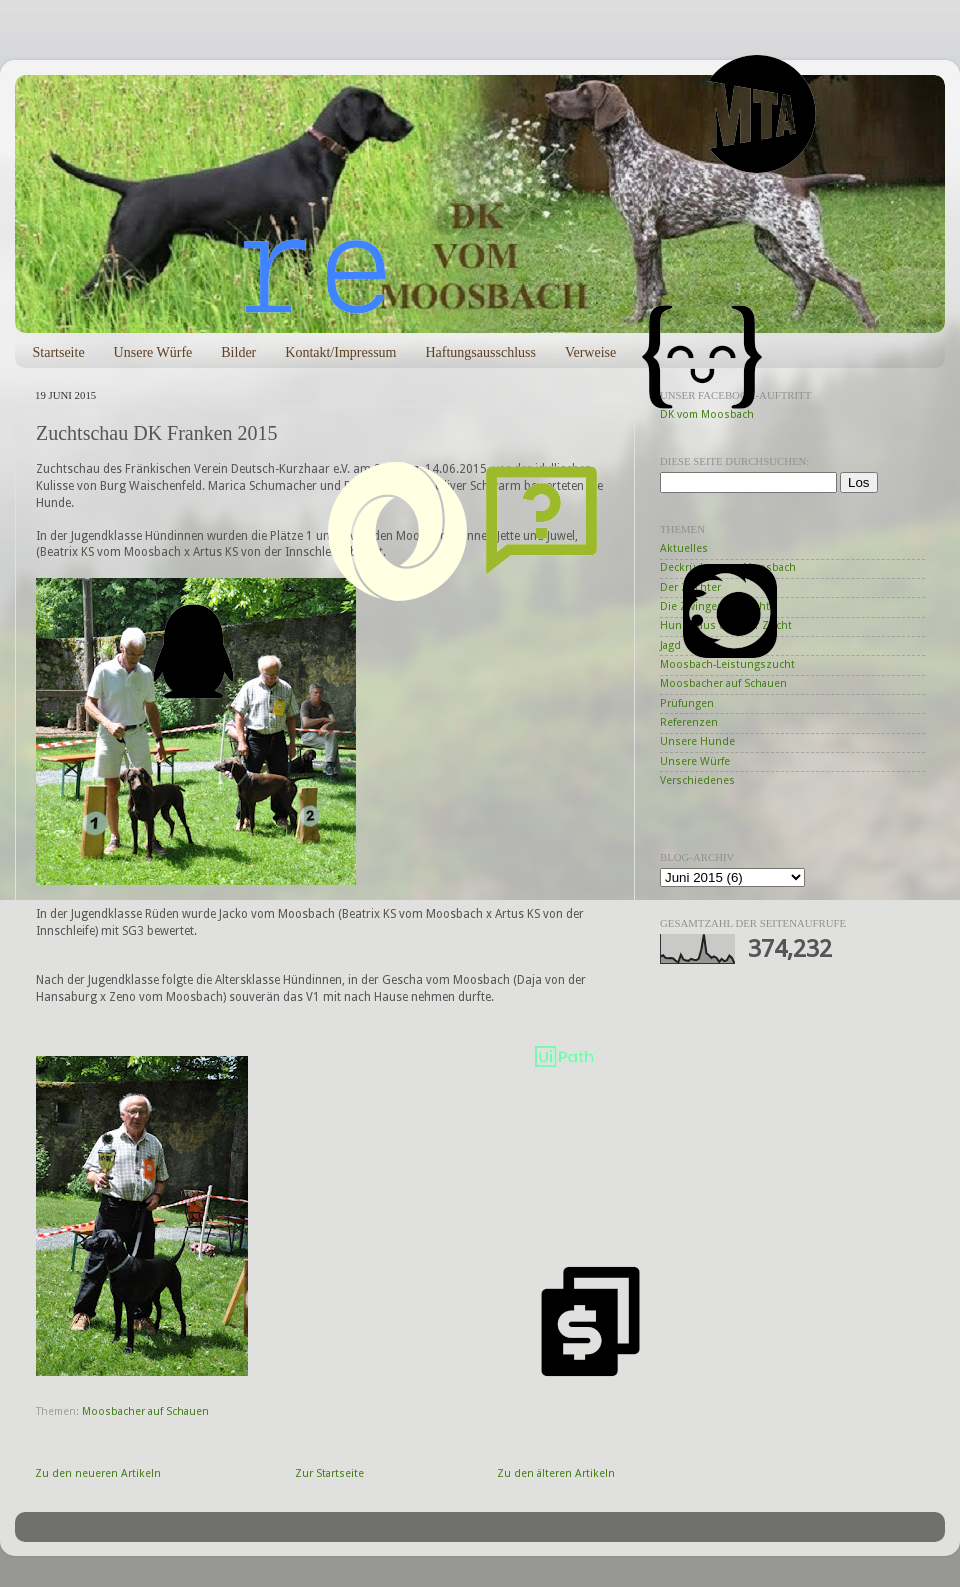 This screenshot has width=960, height=1587. What do you see at coordinates (566, 1056) in the screenshot?
I see `UiPath automation platform logo` at bounding box center [566, 1056].